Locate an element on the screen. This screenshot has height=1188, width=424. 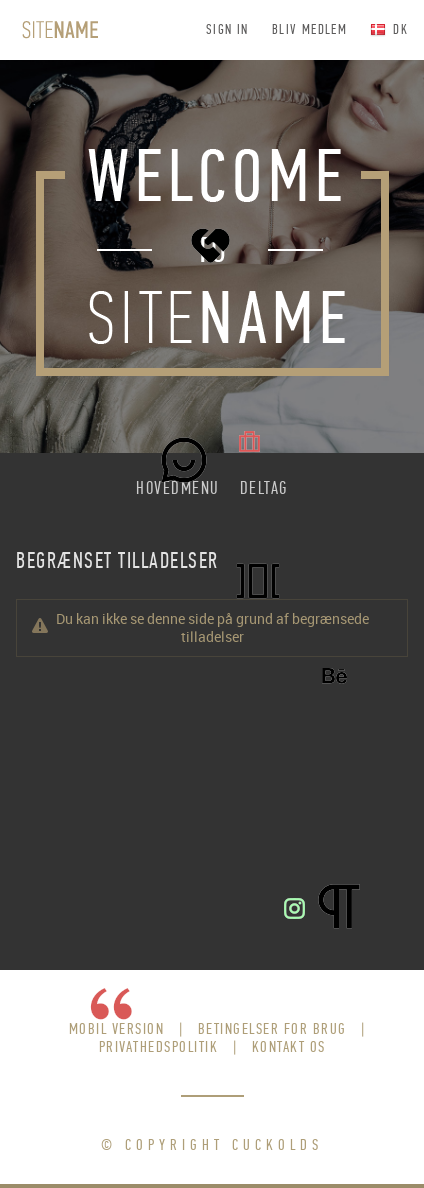
access customer service or support is located at coordinates (210, 245).